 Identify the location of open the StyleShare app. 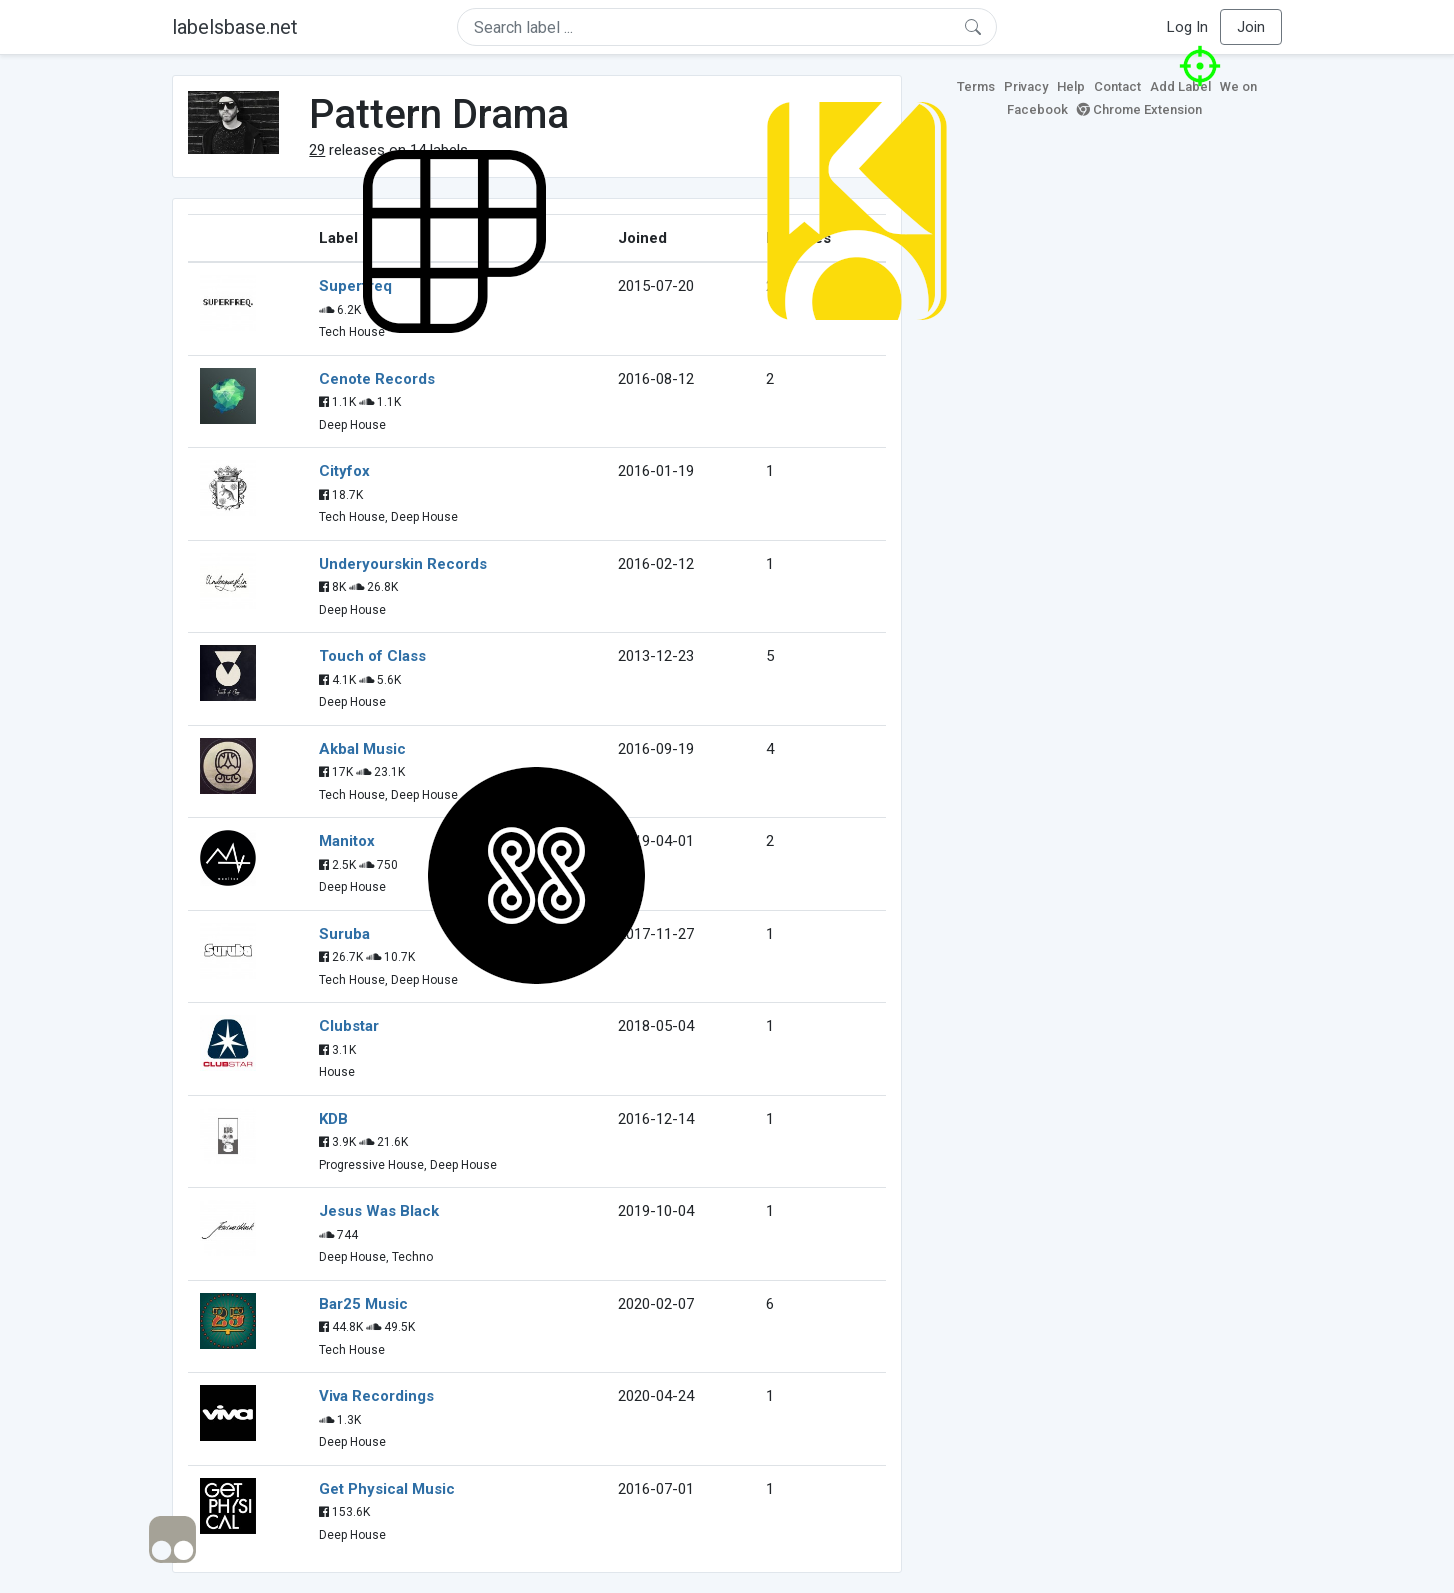
(536, 875).